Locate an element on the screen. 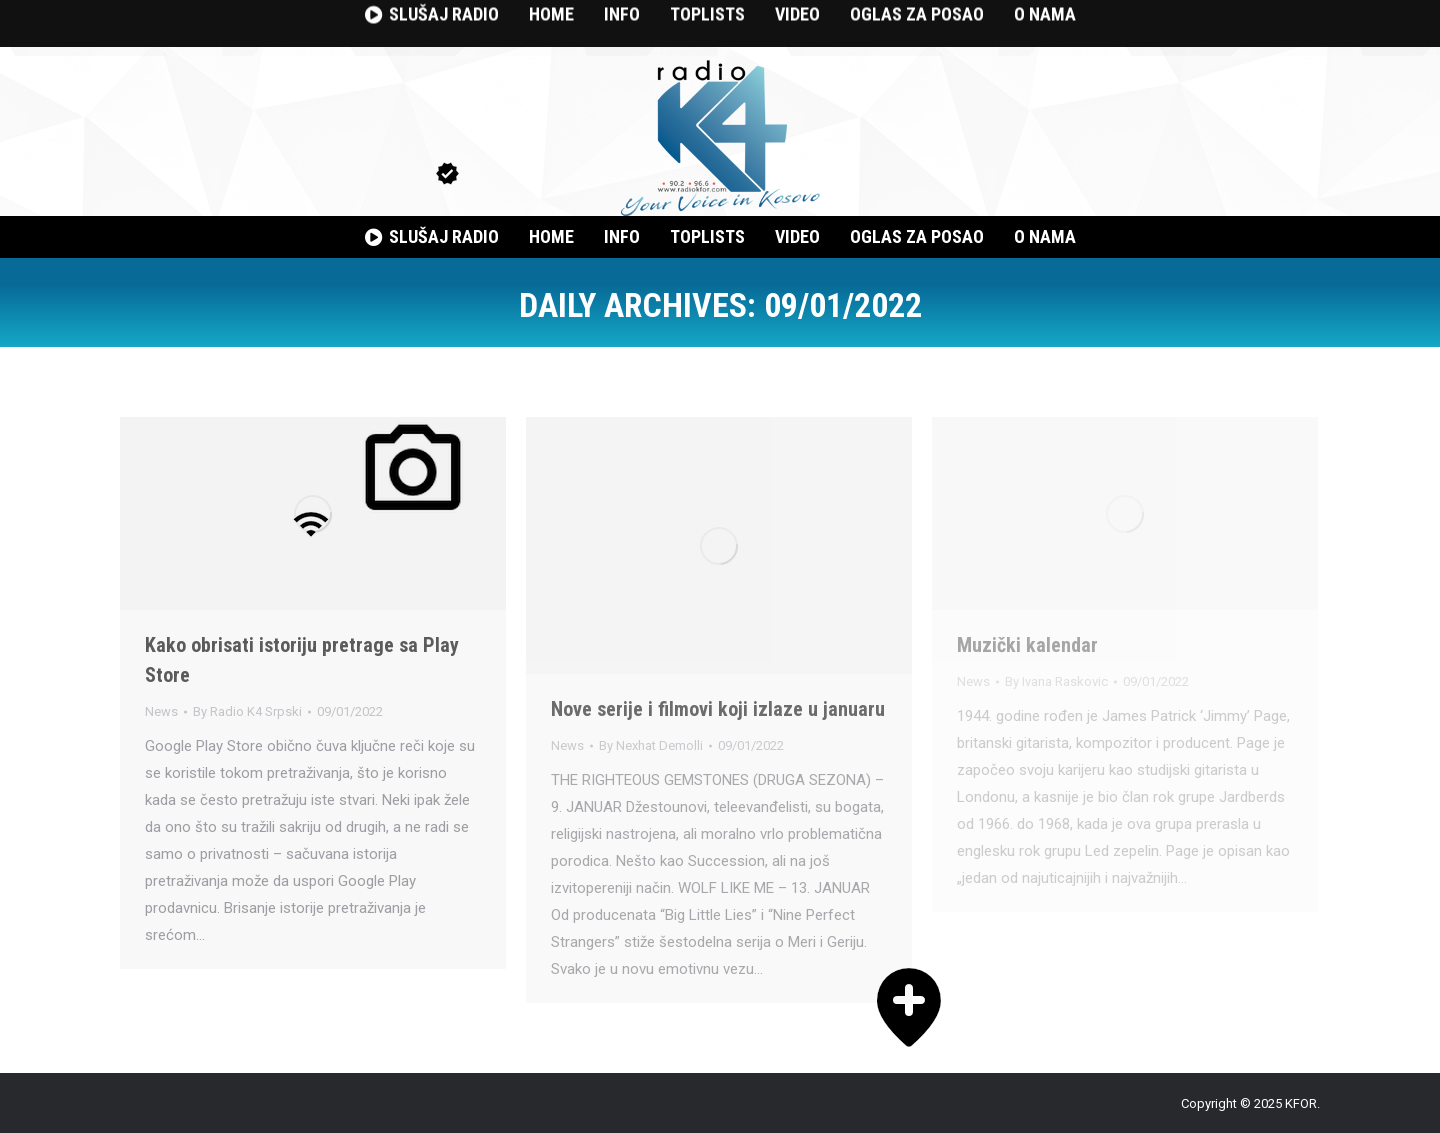  indicates a verified account or identity is located at coordinates (447, 173).